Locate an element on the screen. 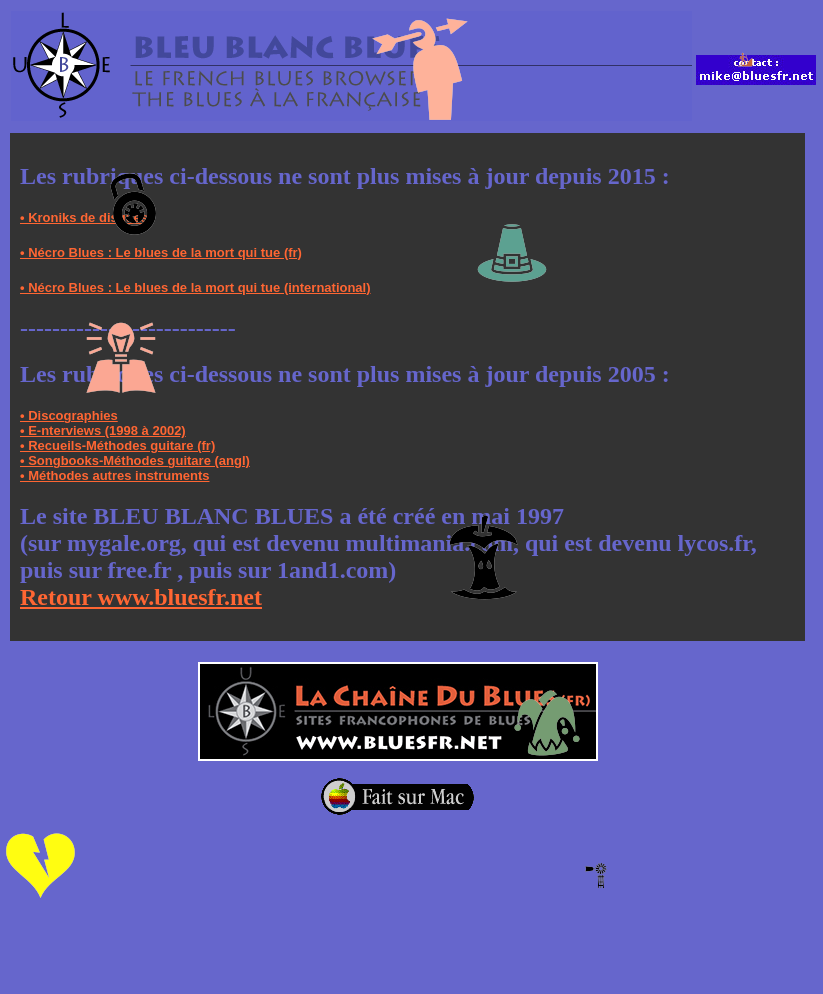  indicates a dislike or negative reaction is located at coordinates (40, 865).